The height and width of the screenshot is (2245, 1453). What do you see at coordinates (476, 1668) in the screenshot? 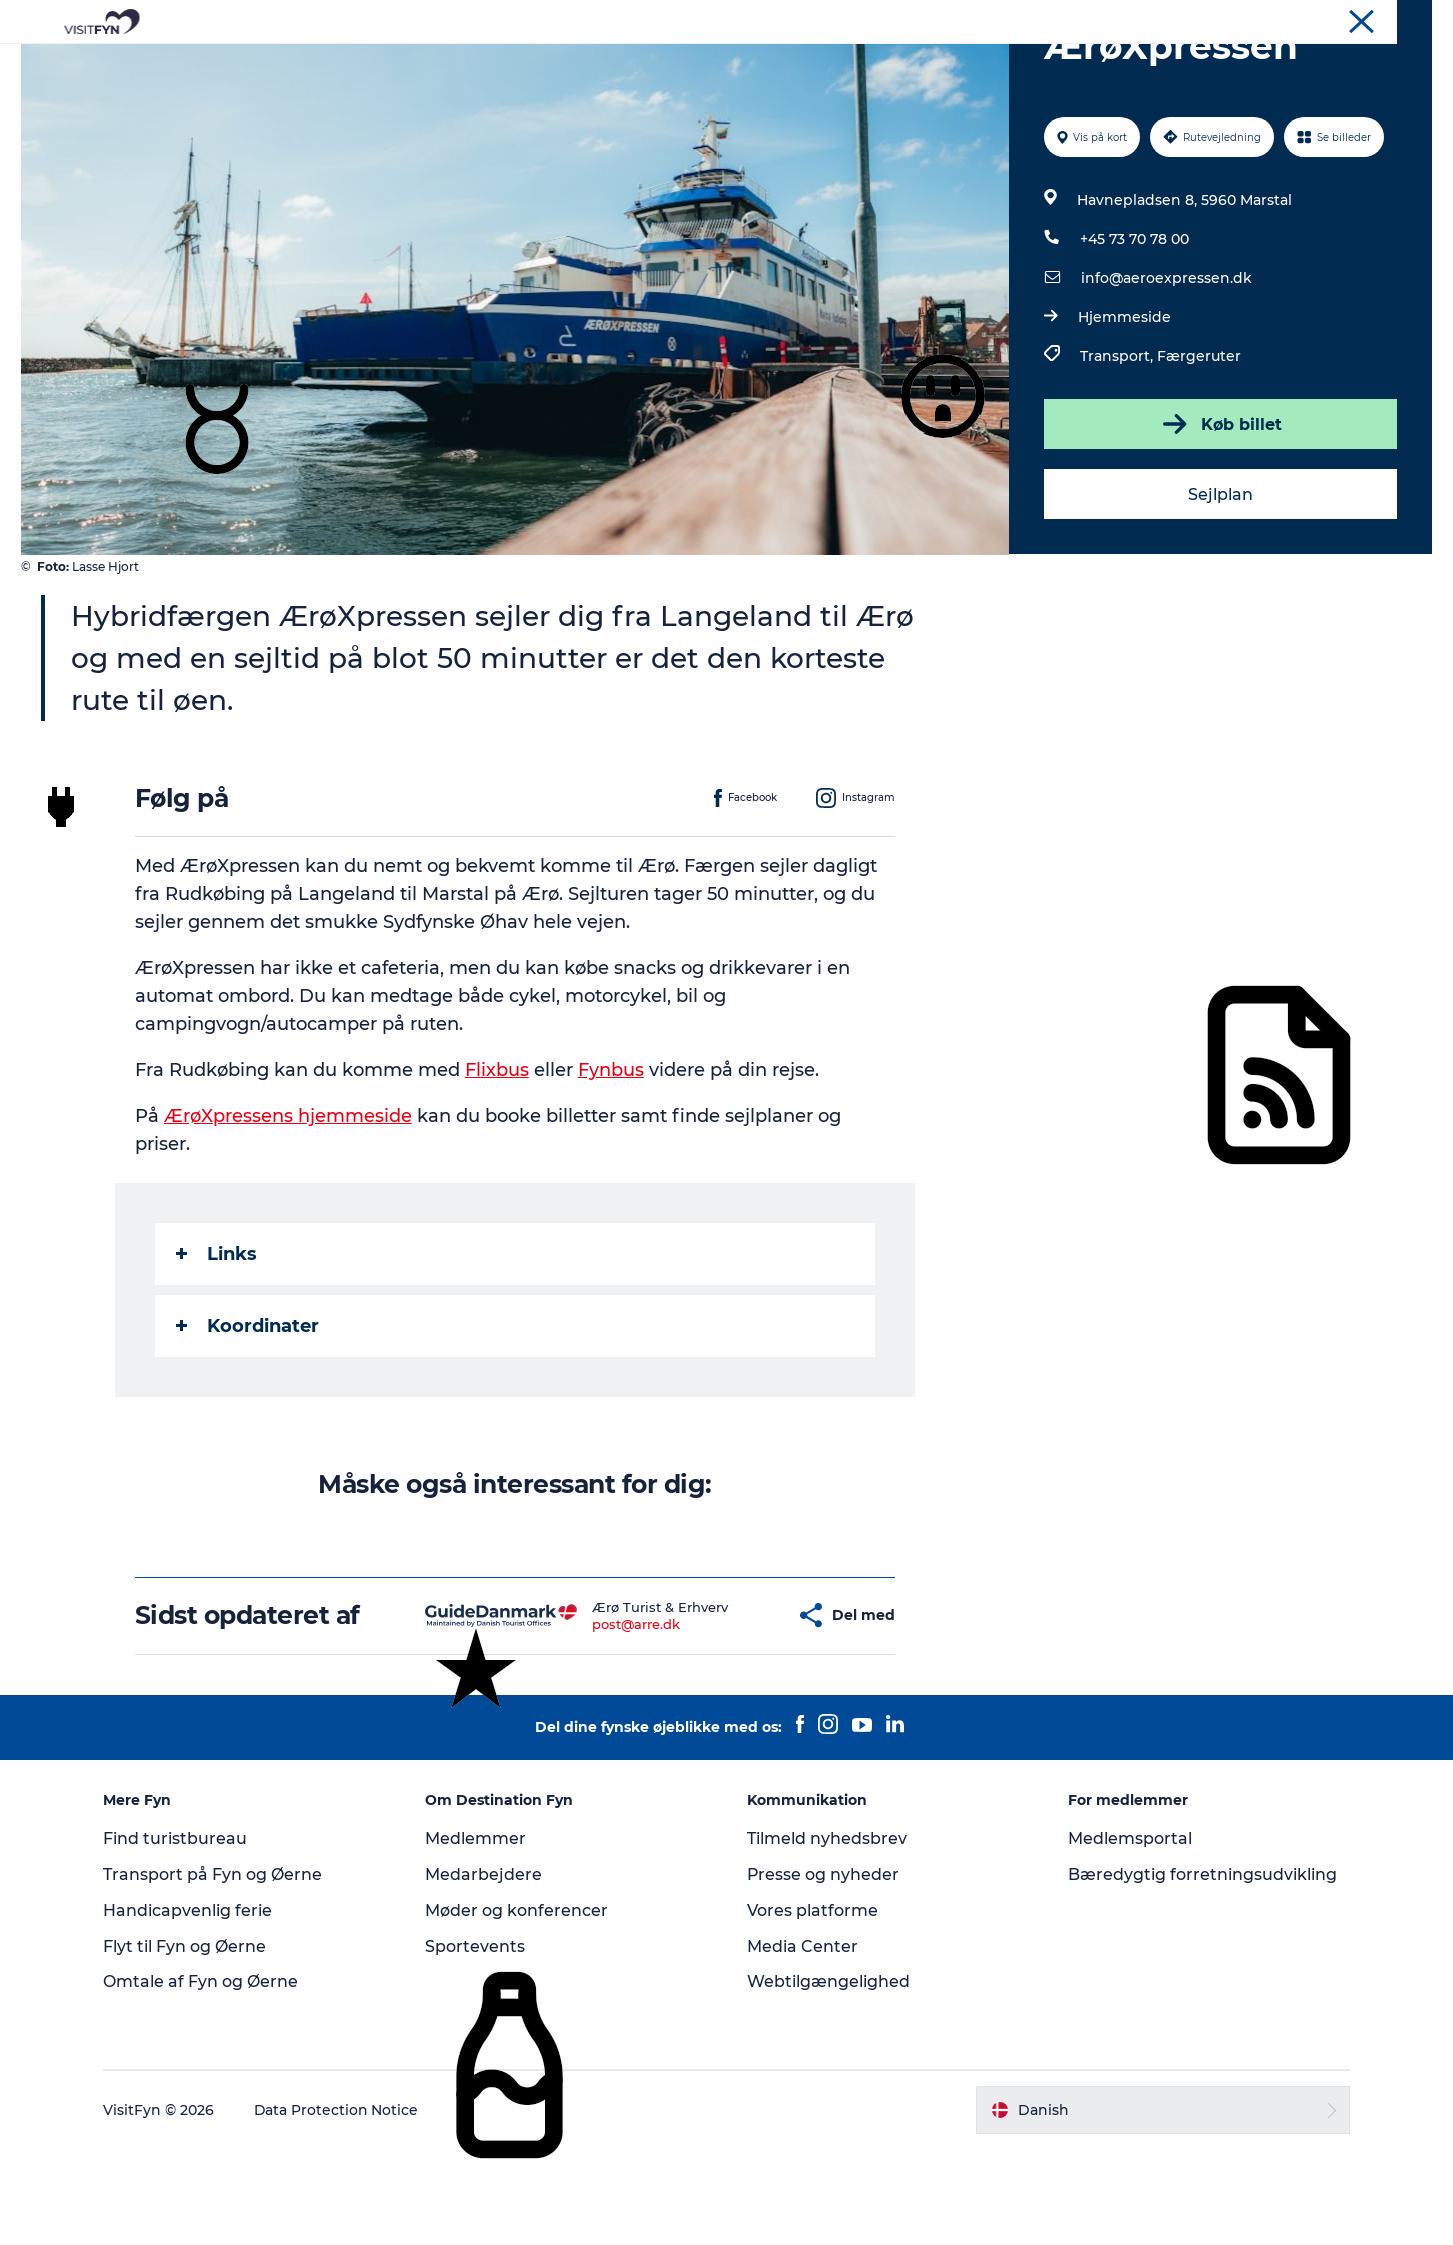
I see `rate or review an item` at bounding box center [476, 1668].